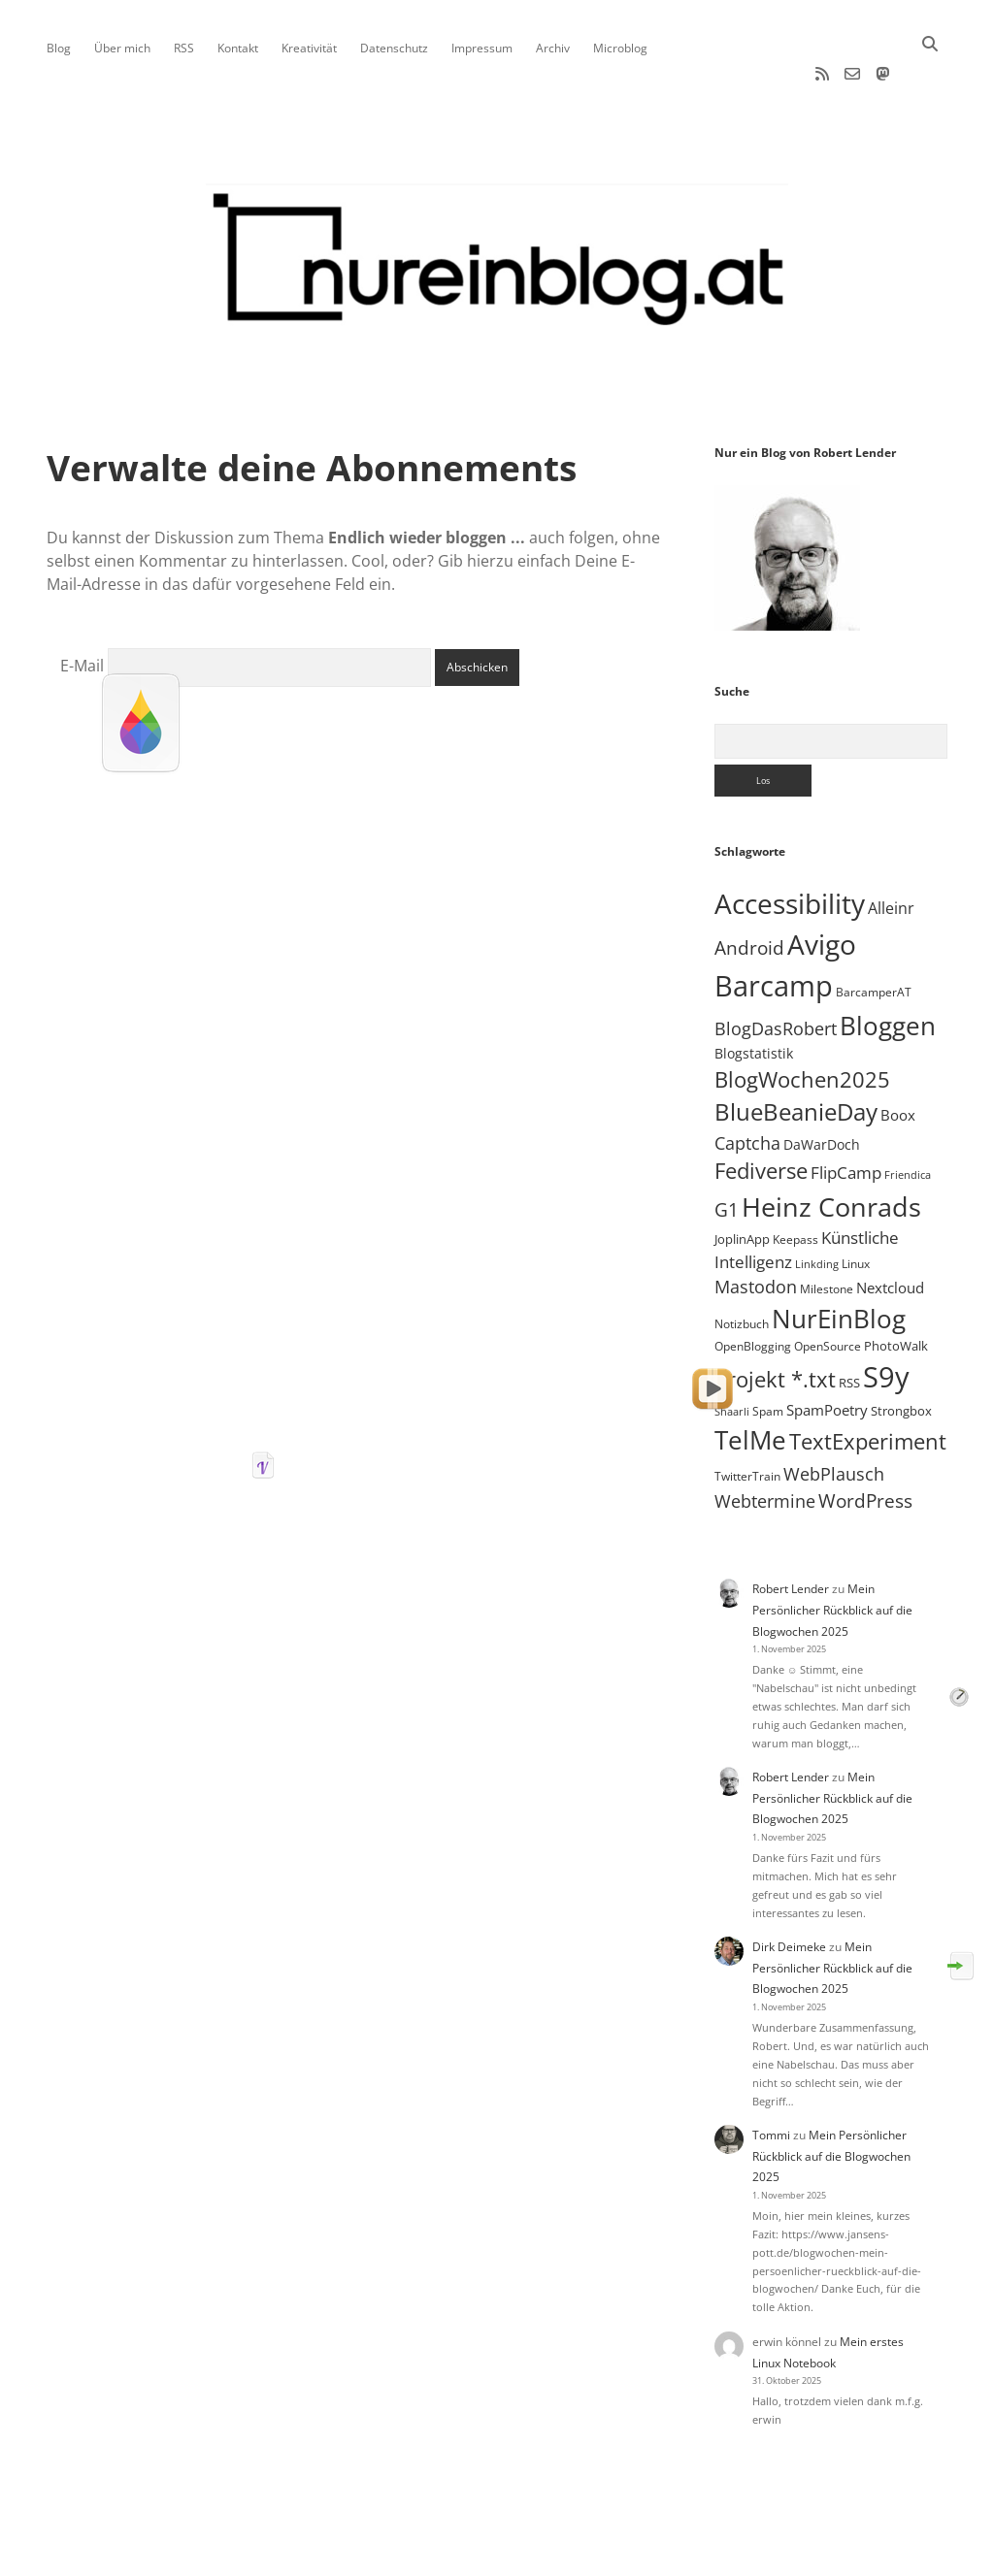 This screenshot has height=2576, width=994. What do you see at coordinates (712, 1389) in the screenshot?
I see `system codec or media component file` at bounding box center [712, 1389].